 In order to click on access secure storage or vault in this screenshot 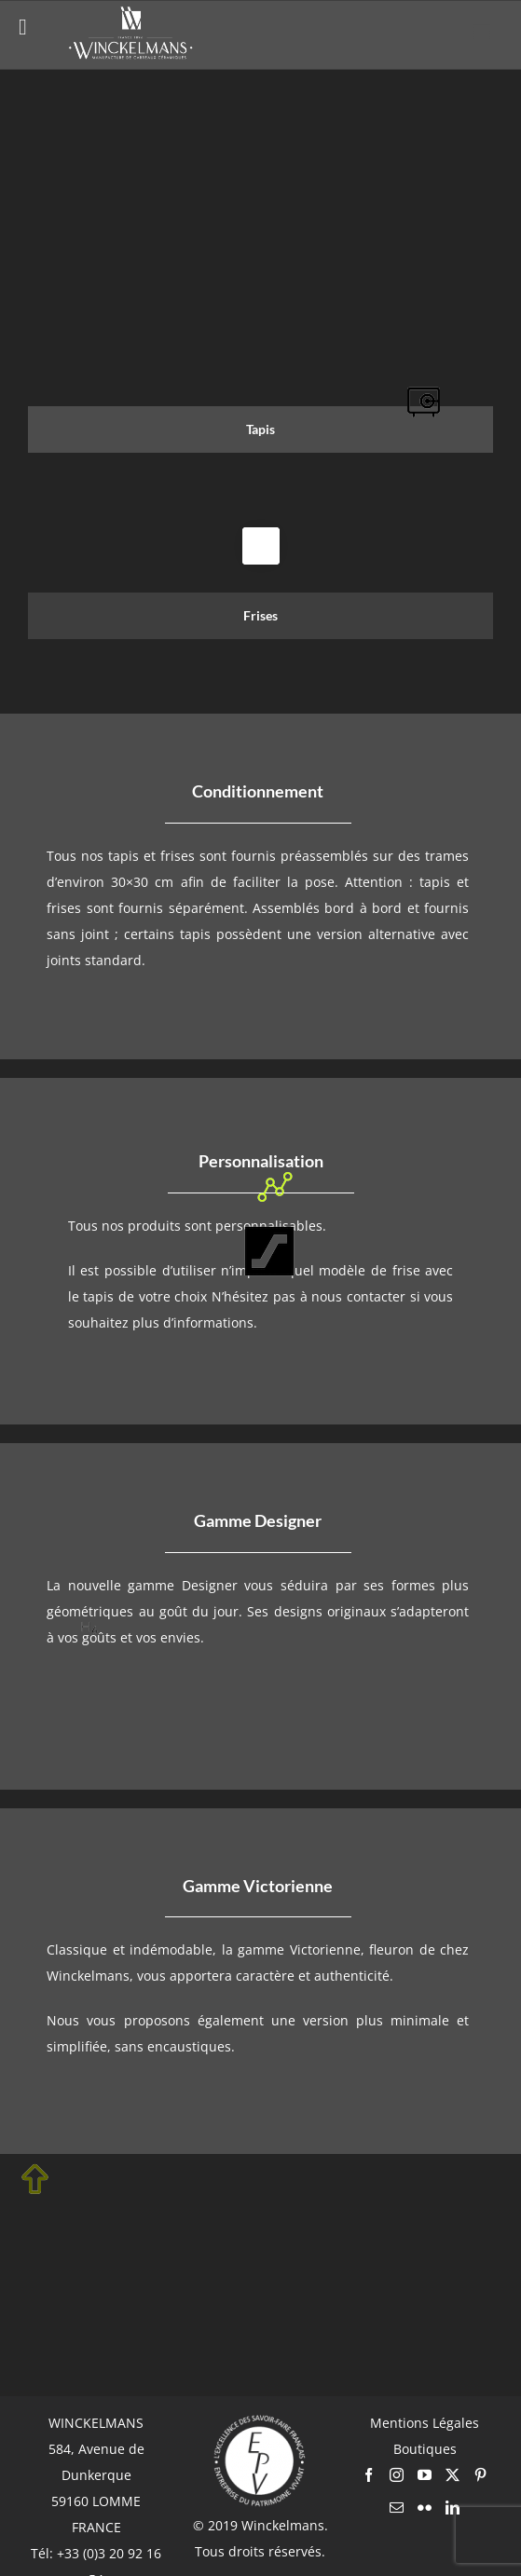, I will do `click(423, 401)`.